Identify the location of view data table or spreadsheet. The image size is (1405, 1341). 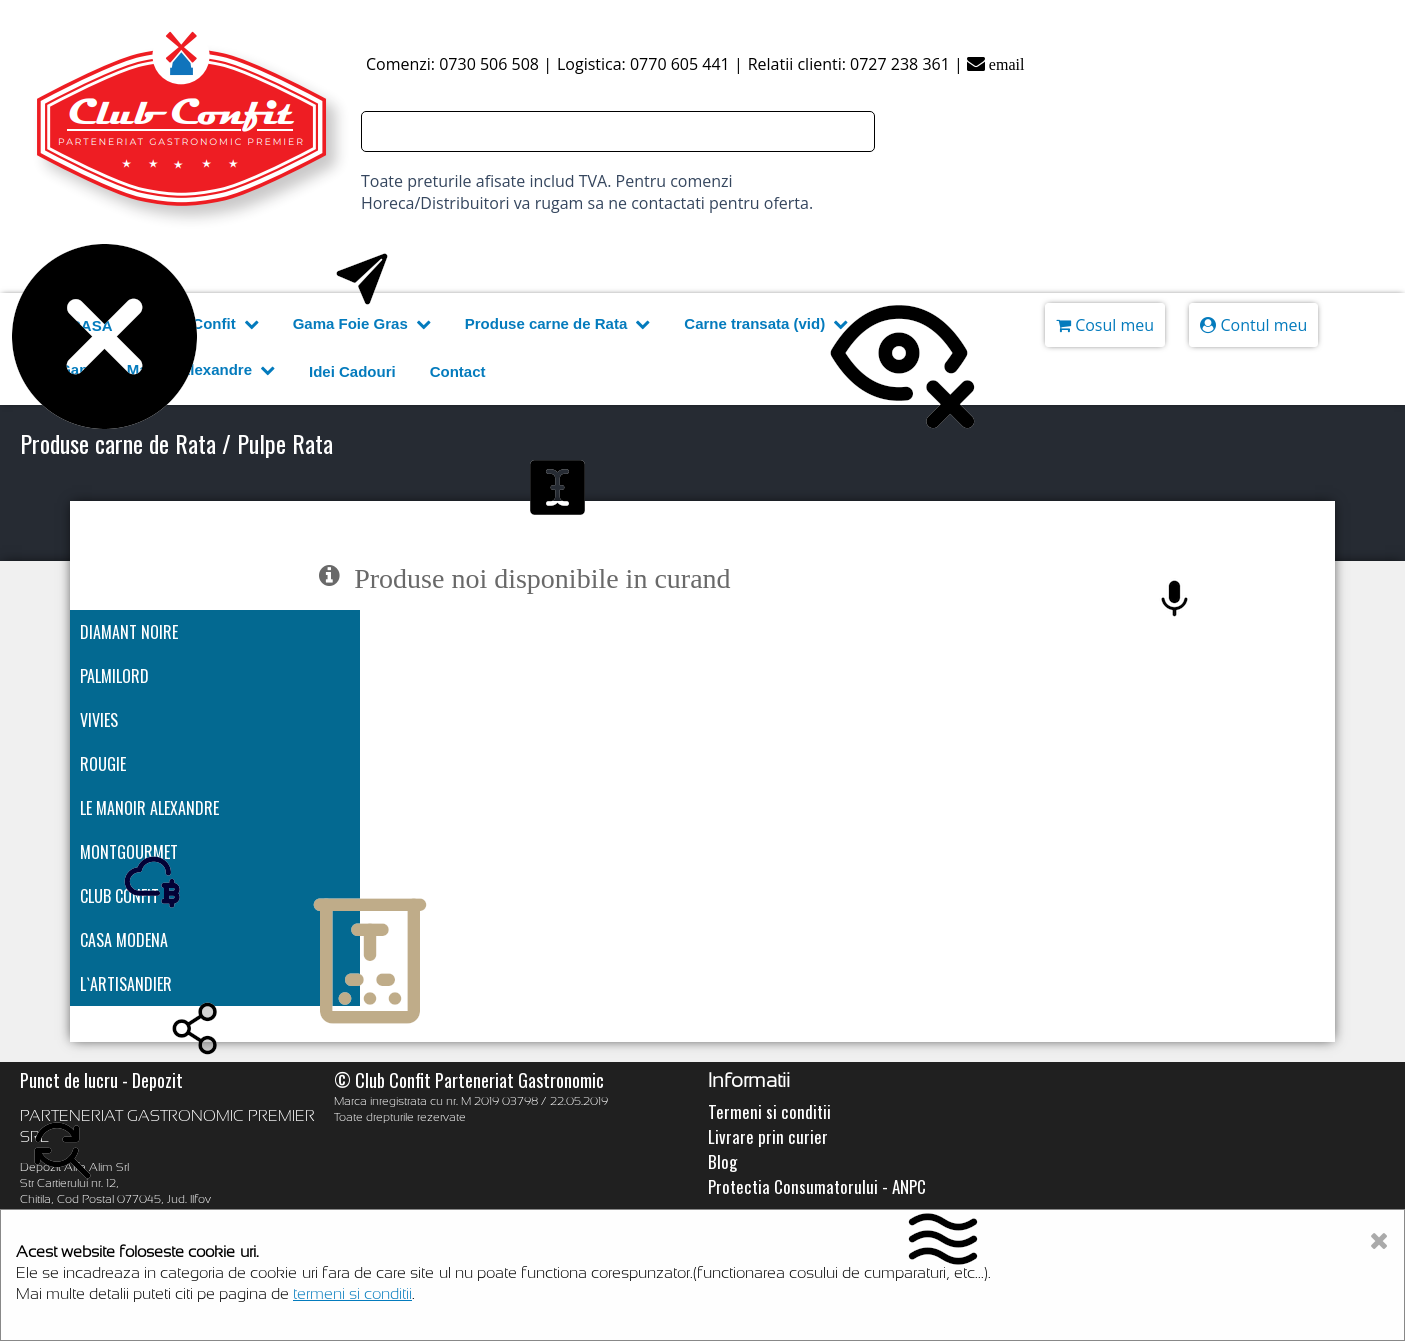
(370, 961).